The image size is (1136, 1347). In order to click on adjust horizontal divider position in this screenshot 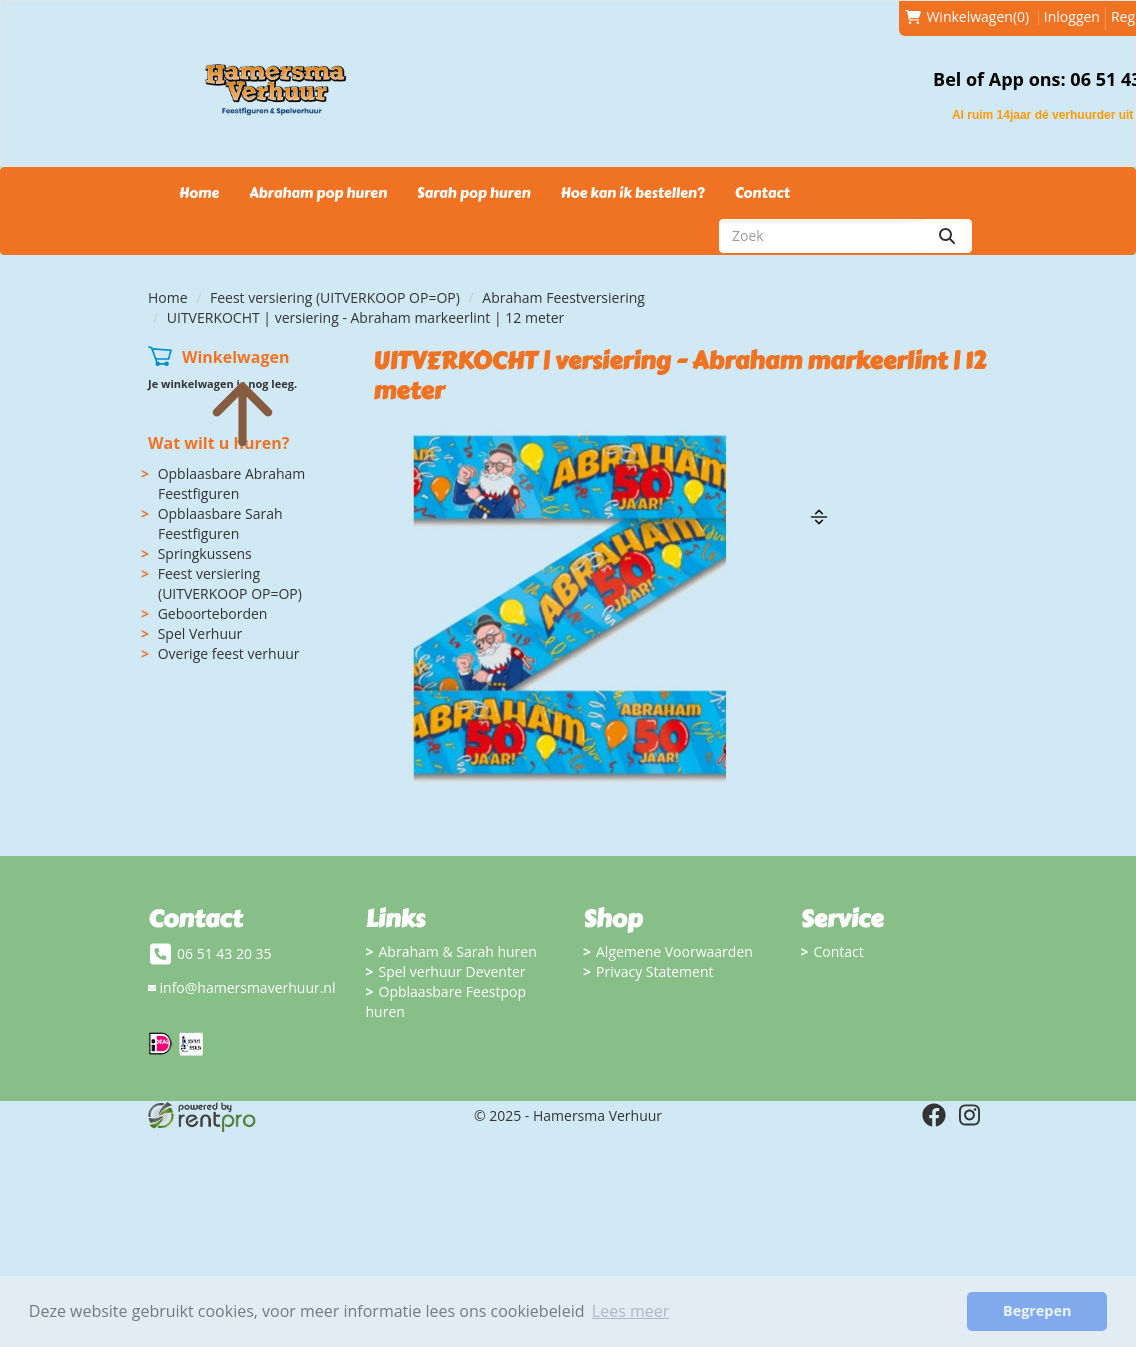, I will do `click(819, 517)`.